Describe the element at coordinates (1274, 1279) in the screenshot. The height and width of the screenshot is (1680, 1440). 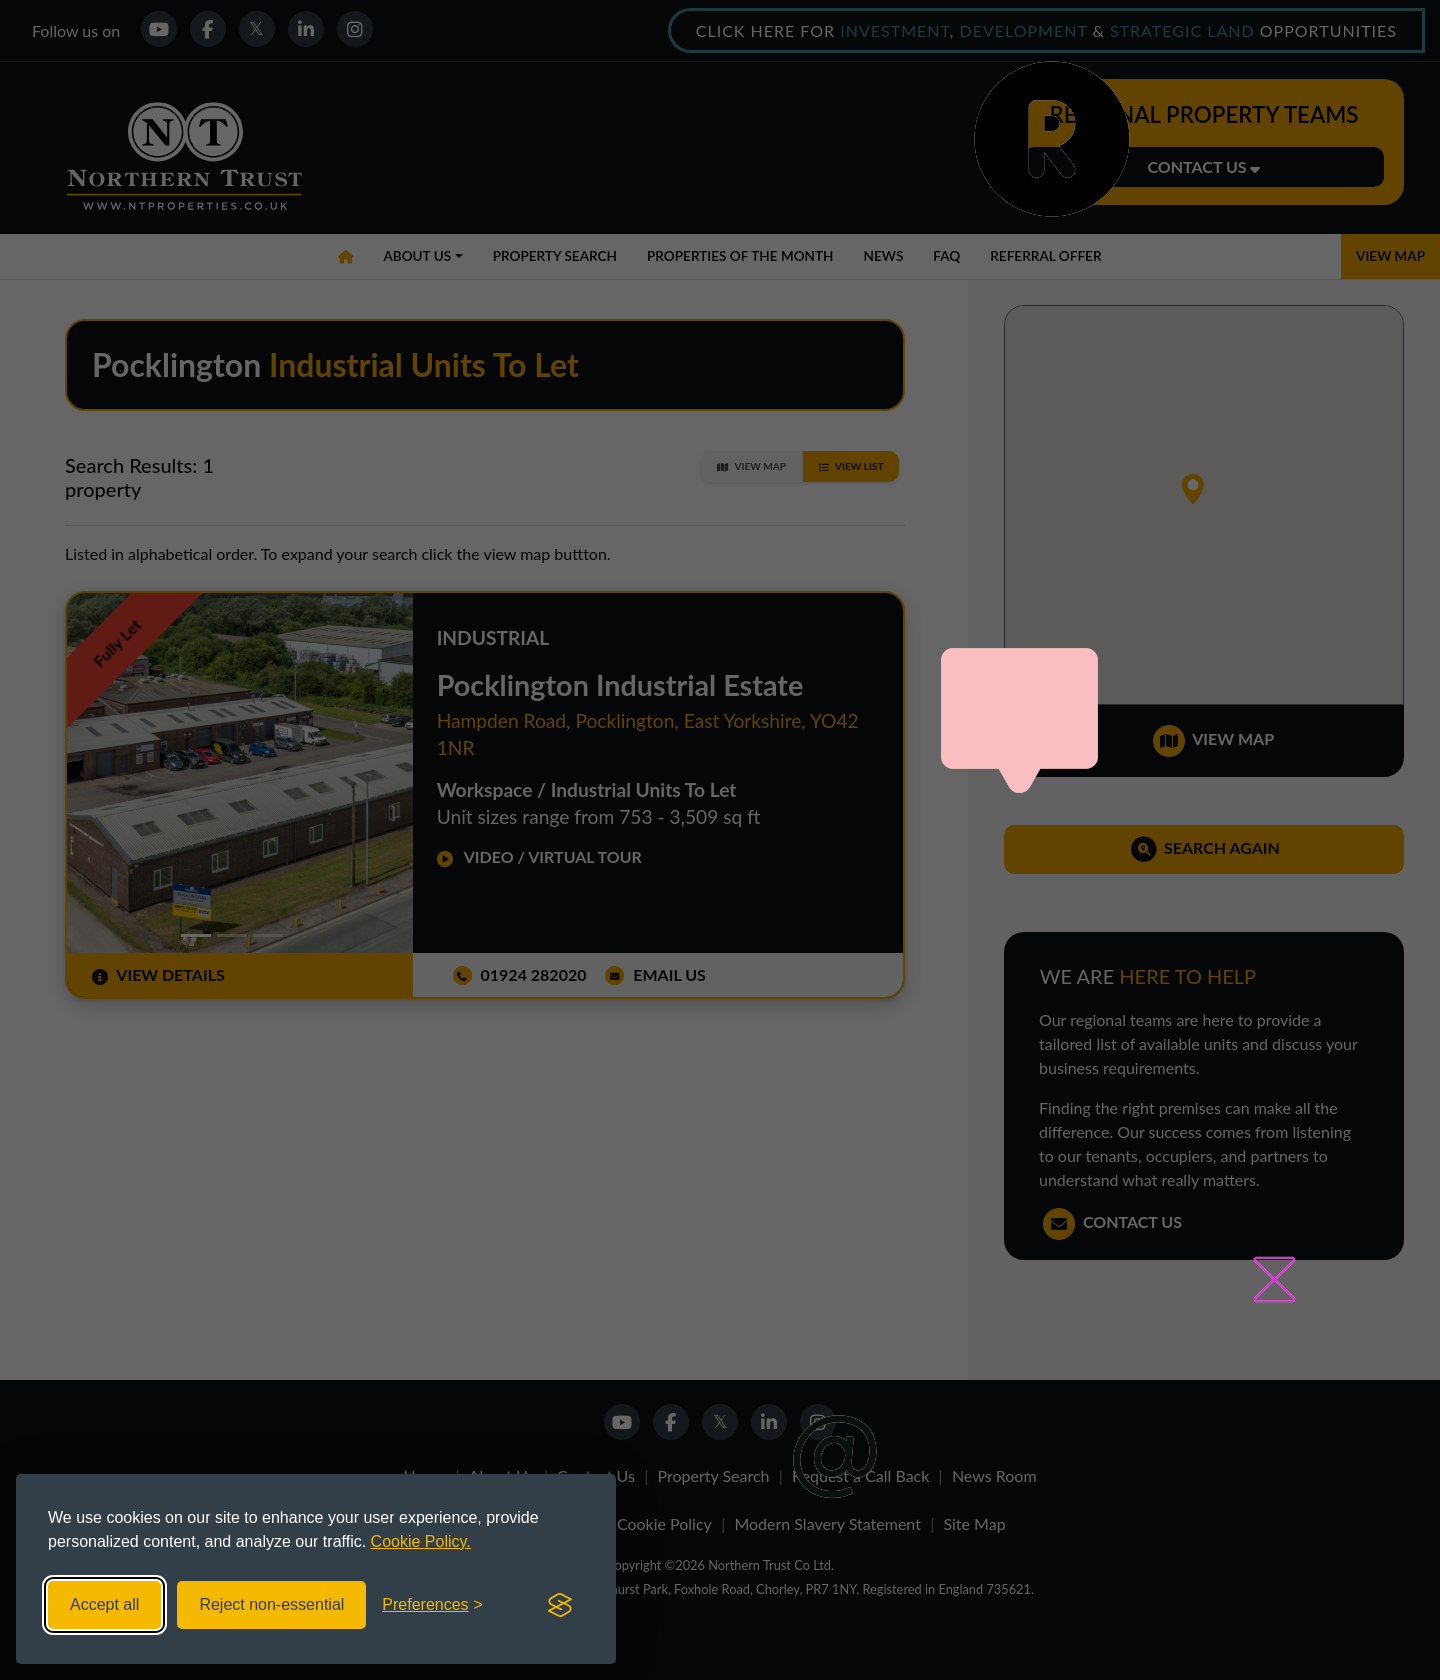
I see `indicates loading or processing in progress` at that location.